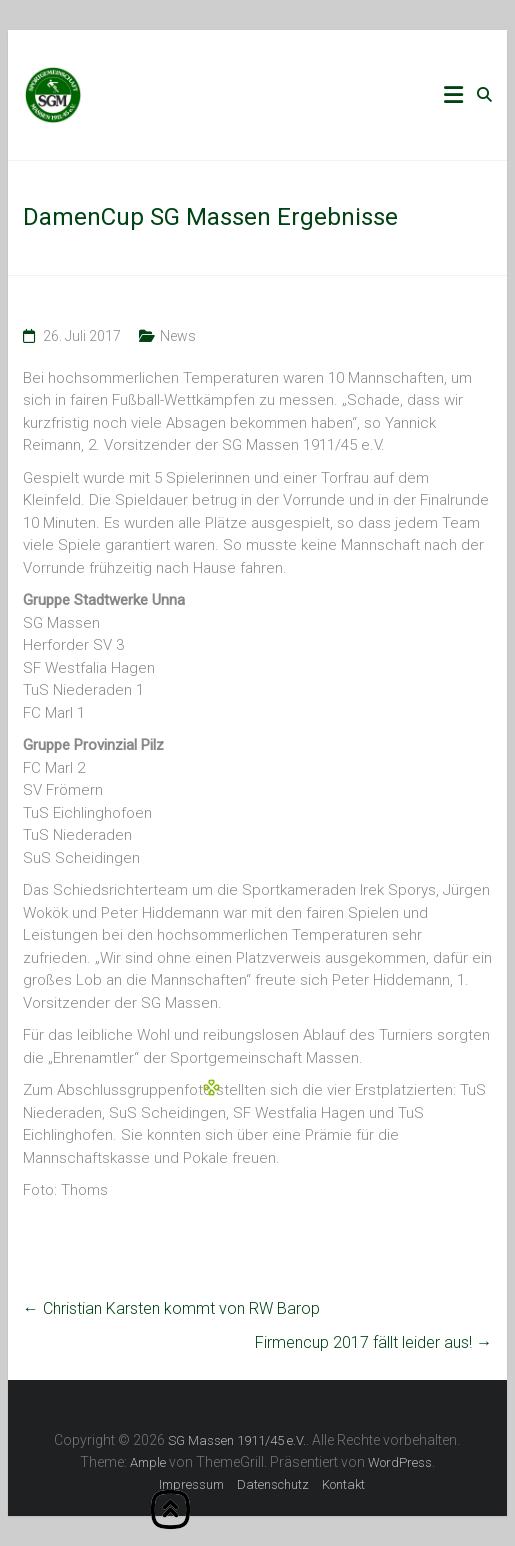 The image size is (515, 1546). Describe the element at coordinates (211, 1087) in the screenshot. I see `access gaming features or settings` at that location.